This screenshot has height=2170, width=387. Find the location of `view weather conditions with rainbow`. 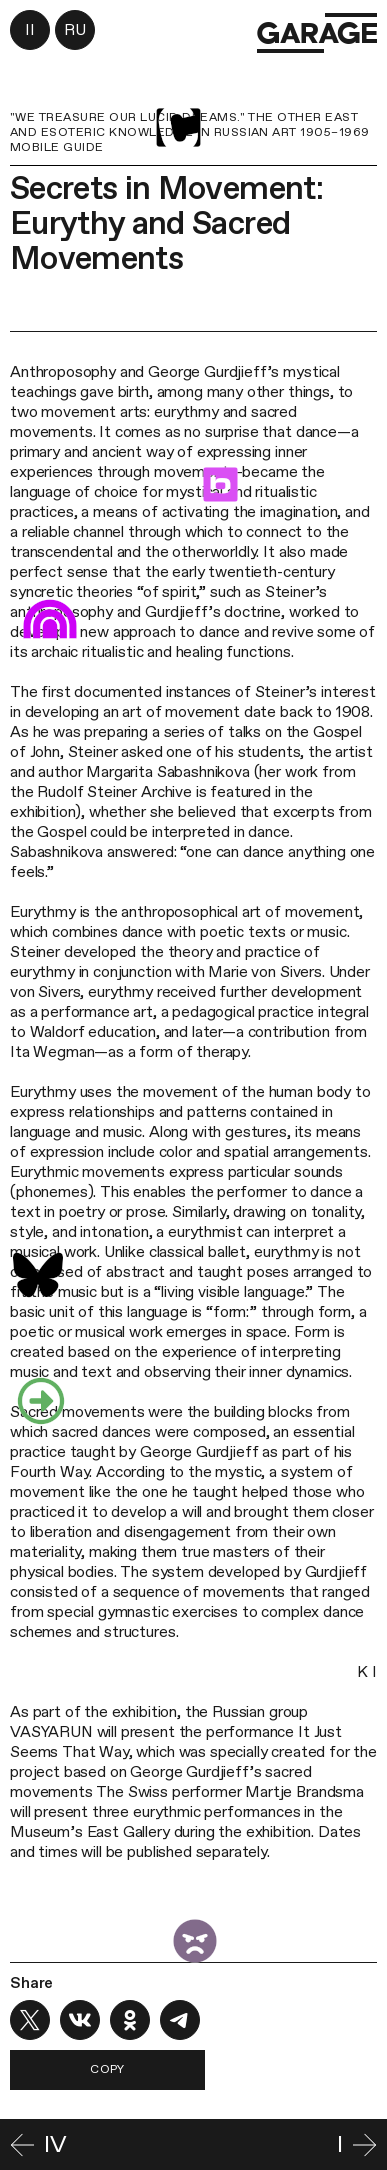

view weather conditions with rainbow is located at coordinates (50, 619).